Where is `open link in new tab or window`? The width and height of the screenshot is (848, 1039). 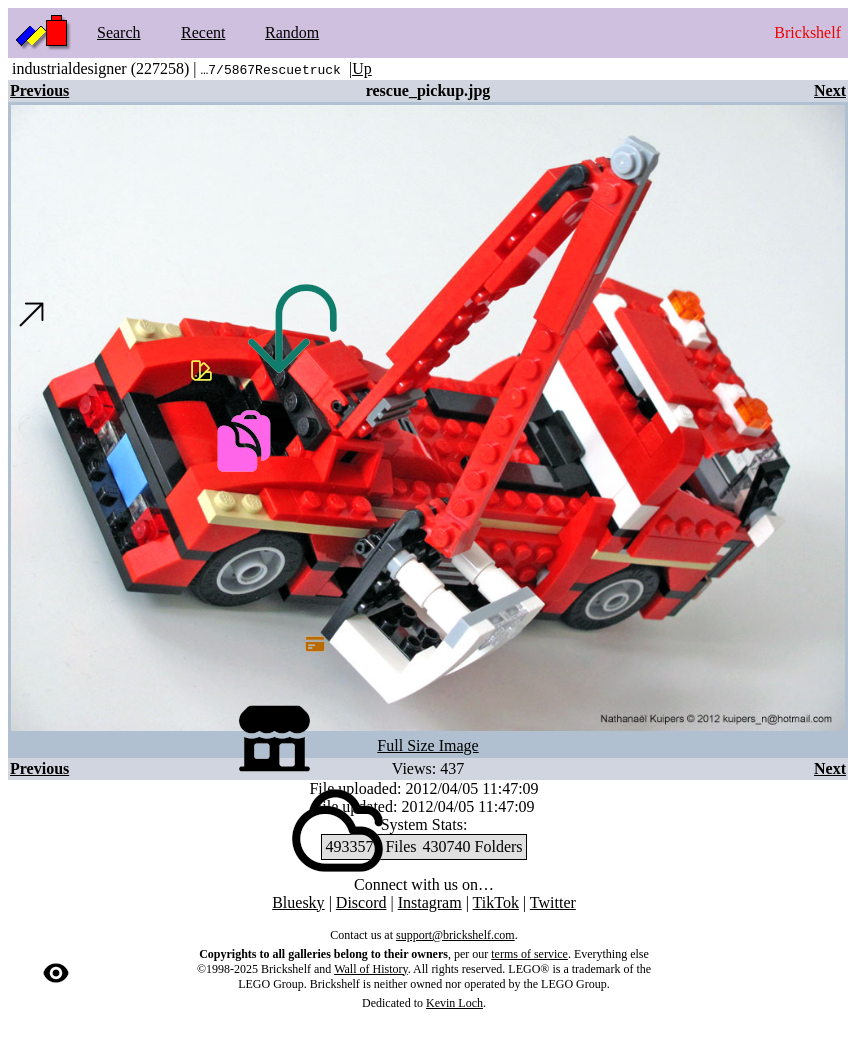 open link in new tab or window is located at coordinates (31, 314).